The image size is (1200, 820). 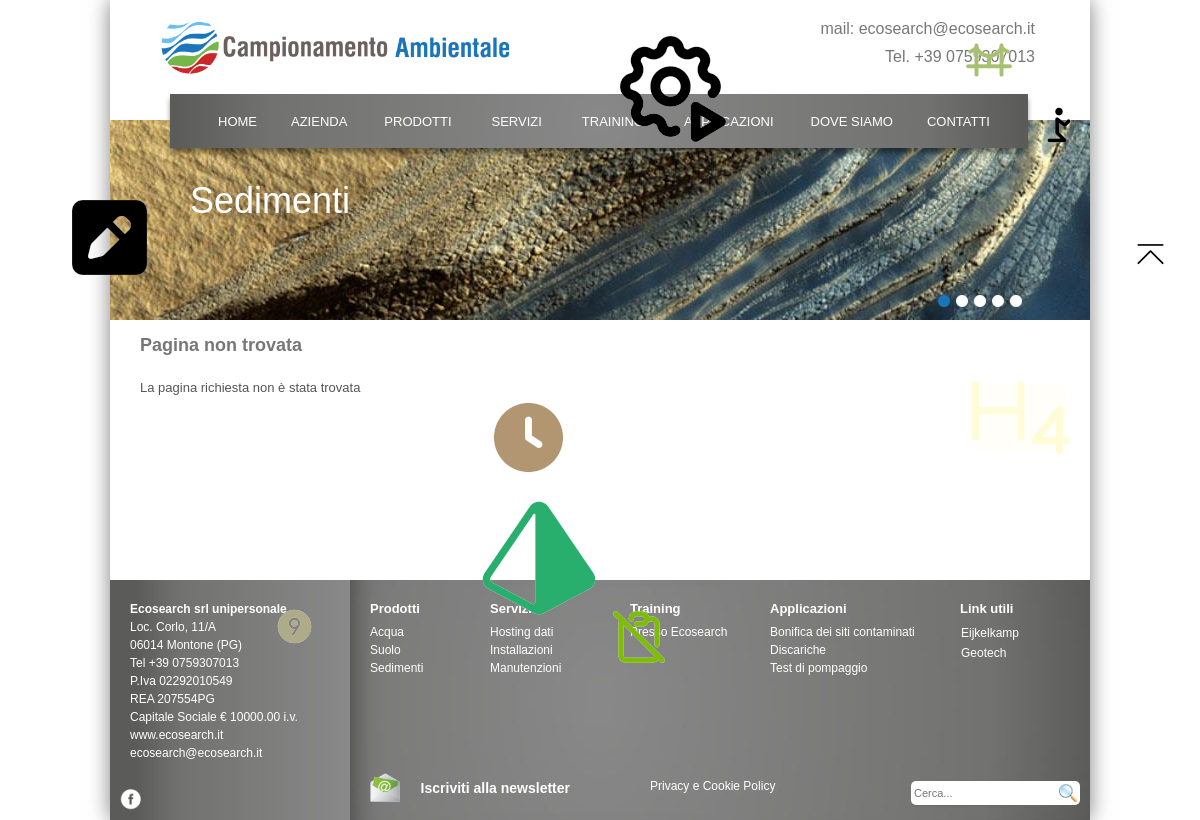 I want to click on access automation settings, so click(x=670, y=86).